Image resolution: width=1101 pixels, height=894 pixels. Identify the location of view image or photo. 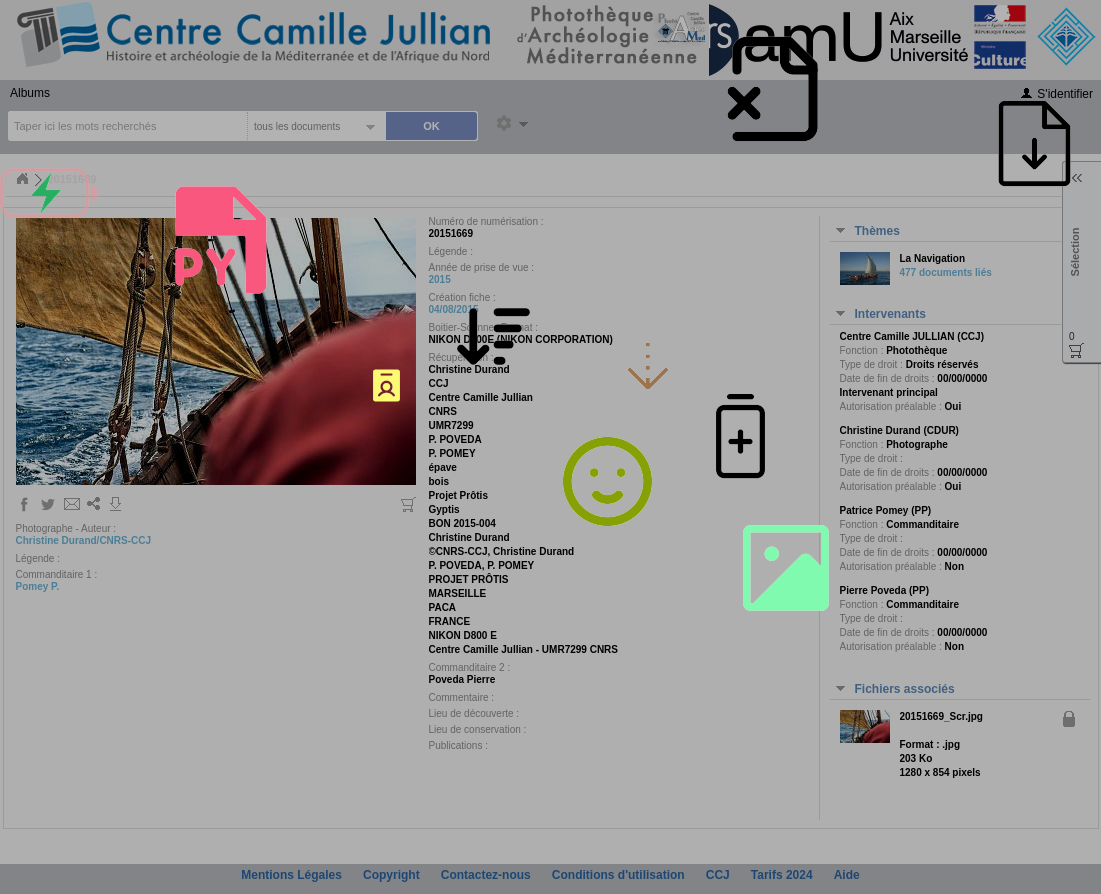
(786, 568).